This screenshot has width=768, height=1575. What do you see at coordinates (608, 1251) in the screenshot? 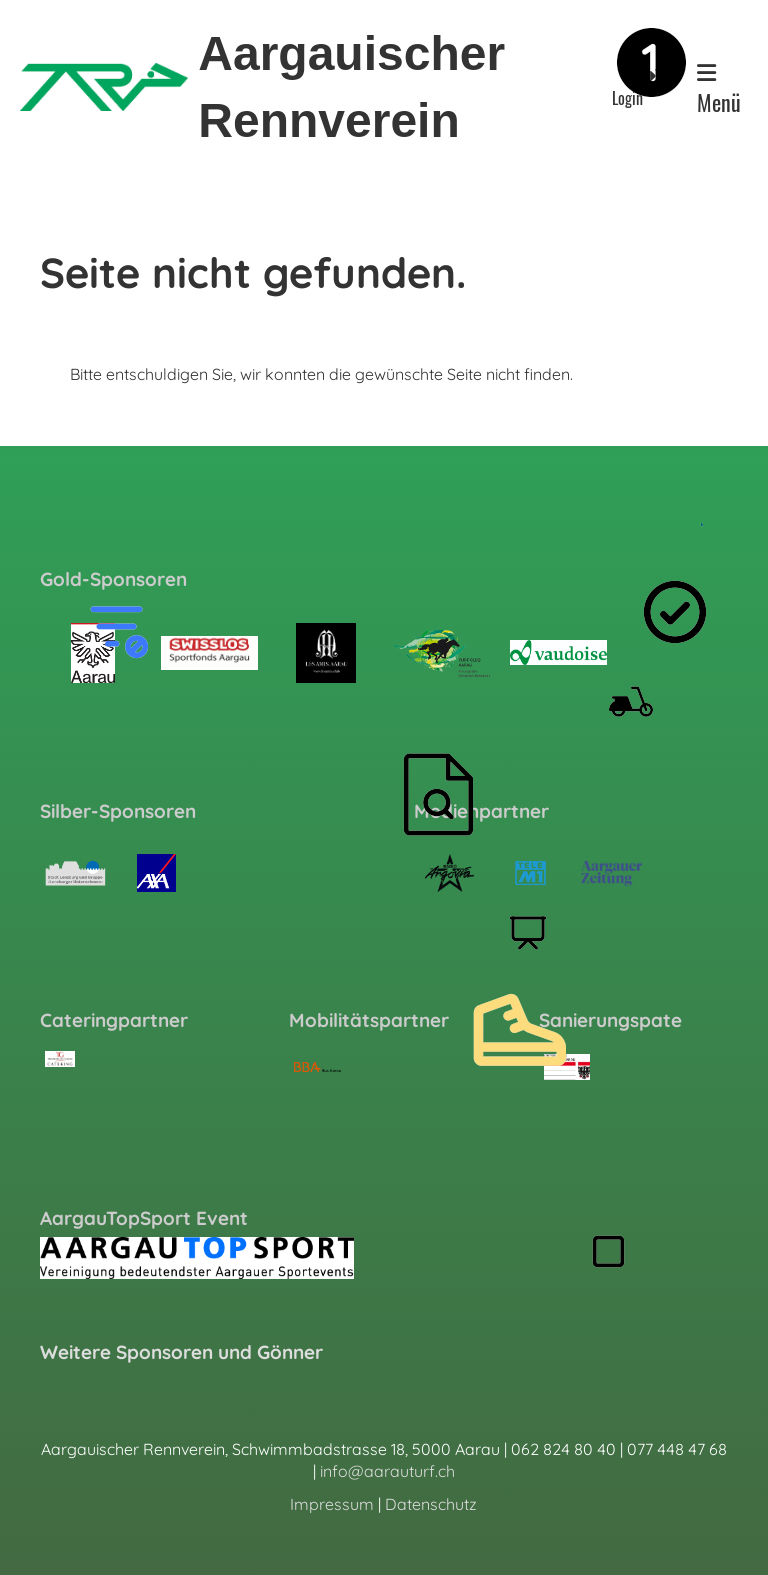
I see `stop media playback` at bounding box center [608, 1251].